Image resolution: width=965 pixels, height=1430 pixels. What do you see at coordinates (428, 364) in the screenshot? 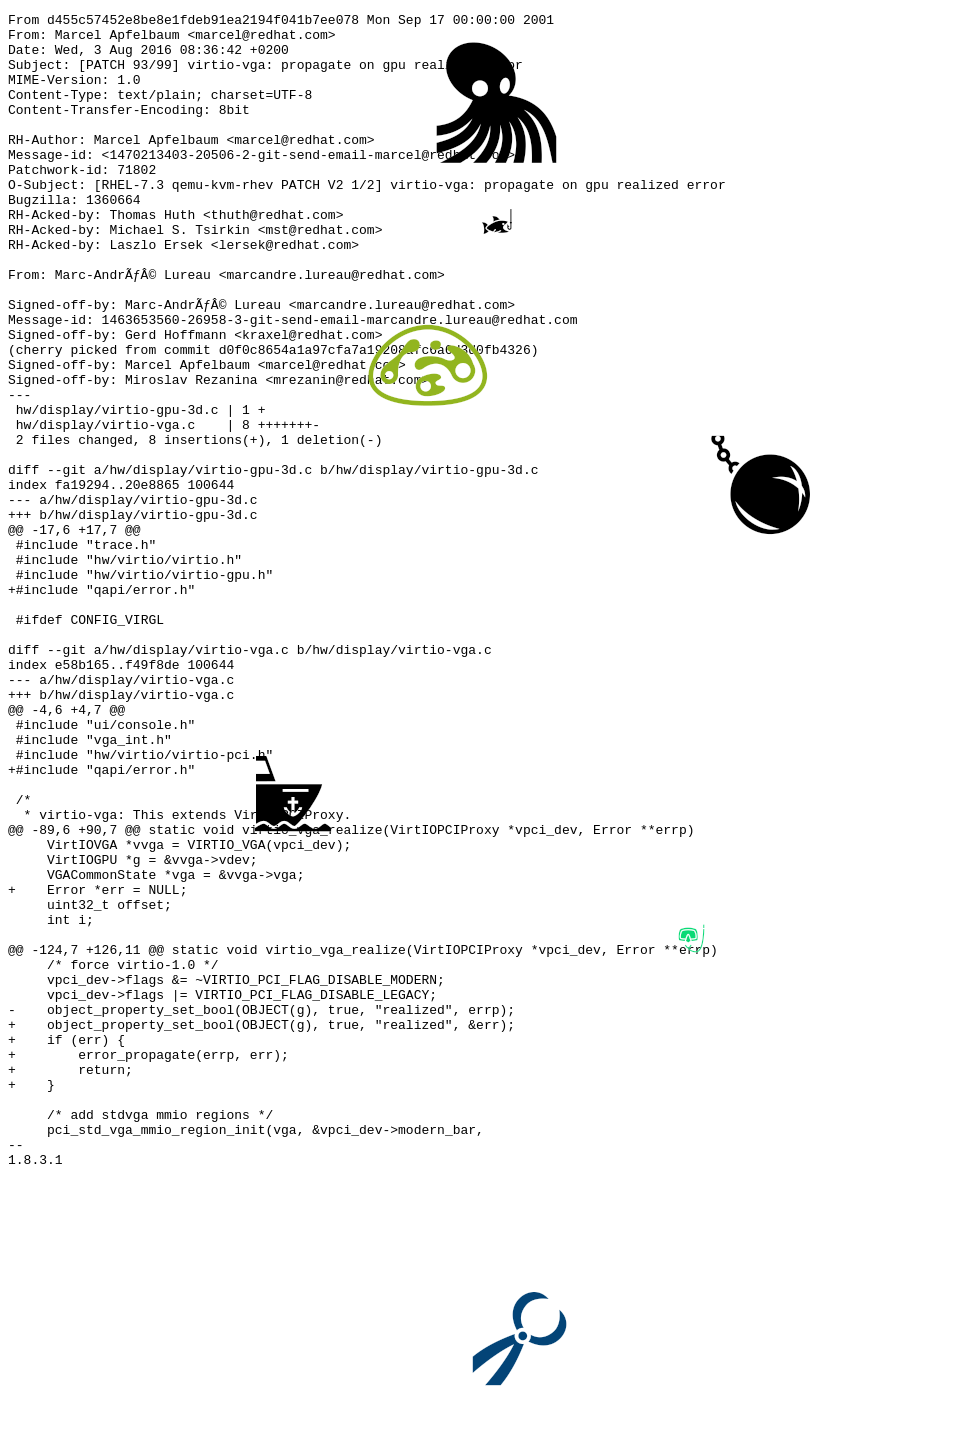
I see `indicates acid or corrosive hazard in gameplay` at bounding box center [428, 364].